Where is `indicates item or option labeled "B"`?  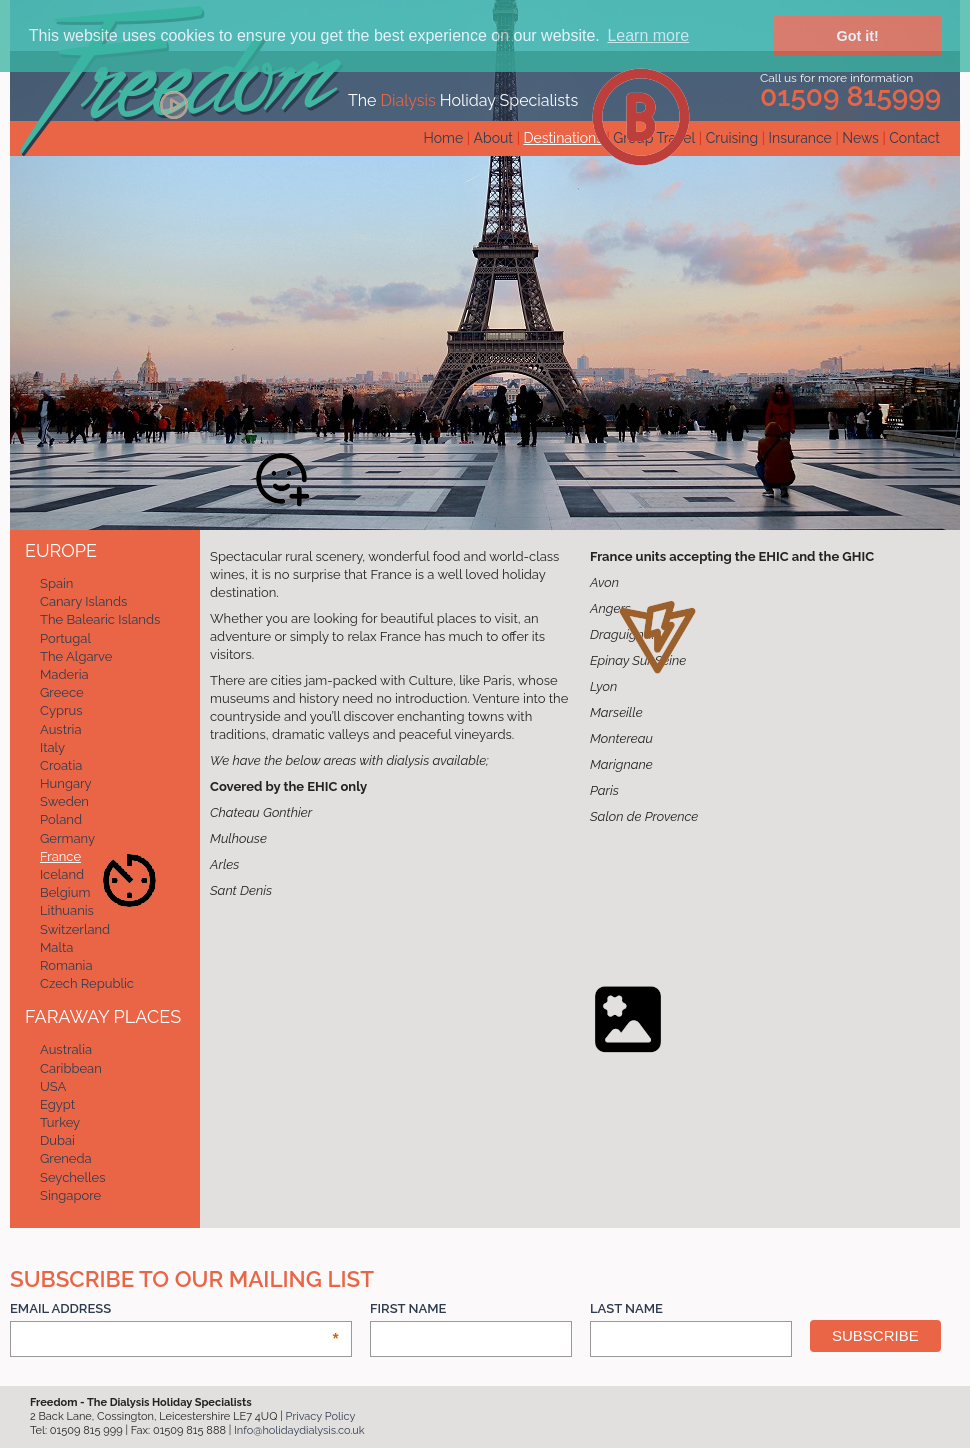 indicates item or option labeled "B" is located at coordinates (641, 117).